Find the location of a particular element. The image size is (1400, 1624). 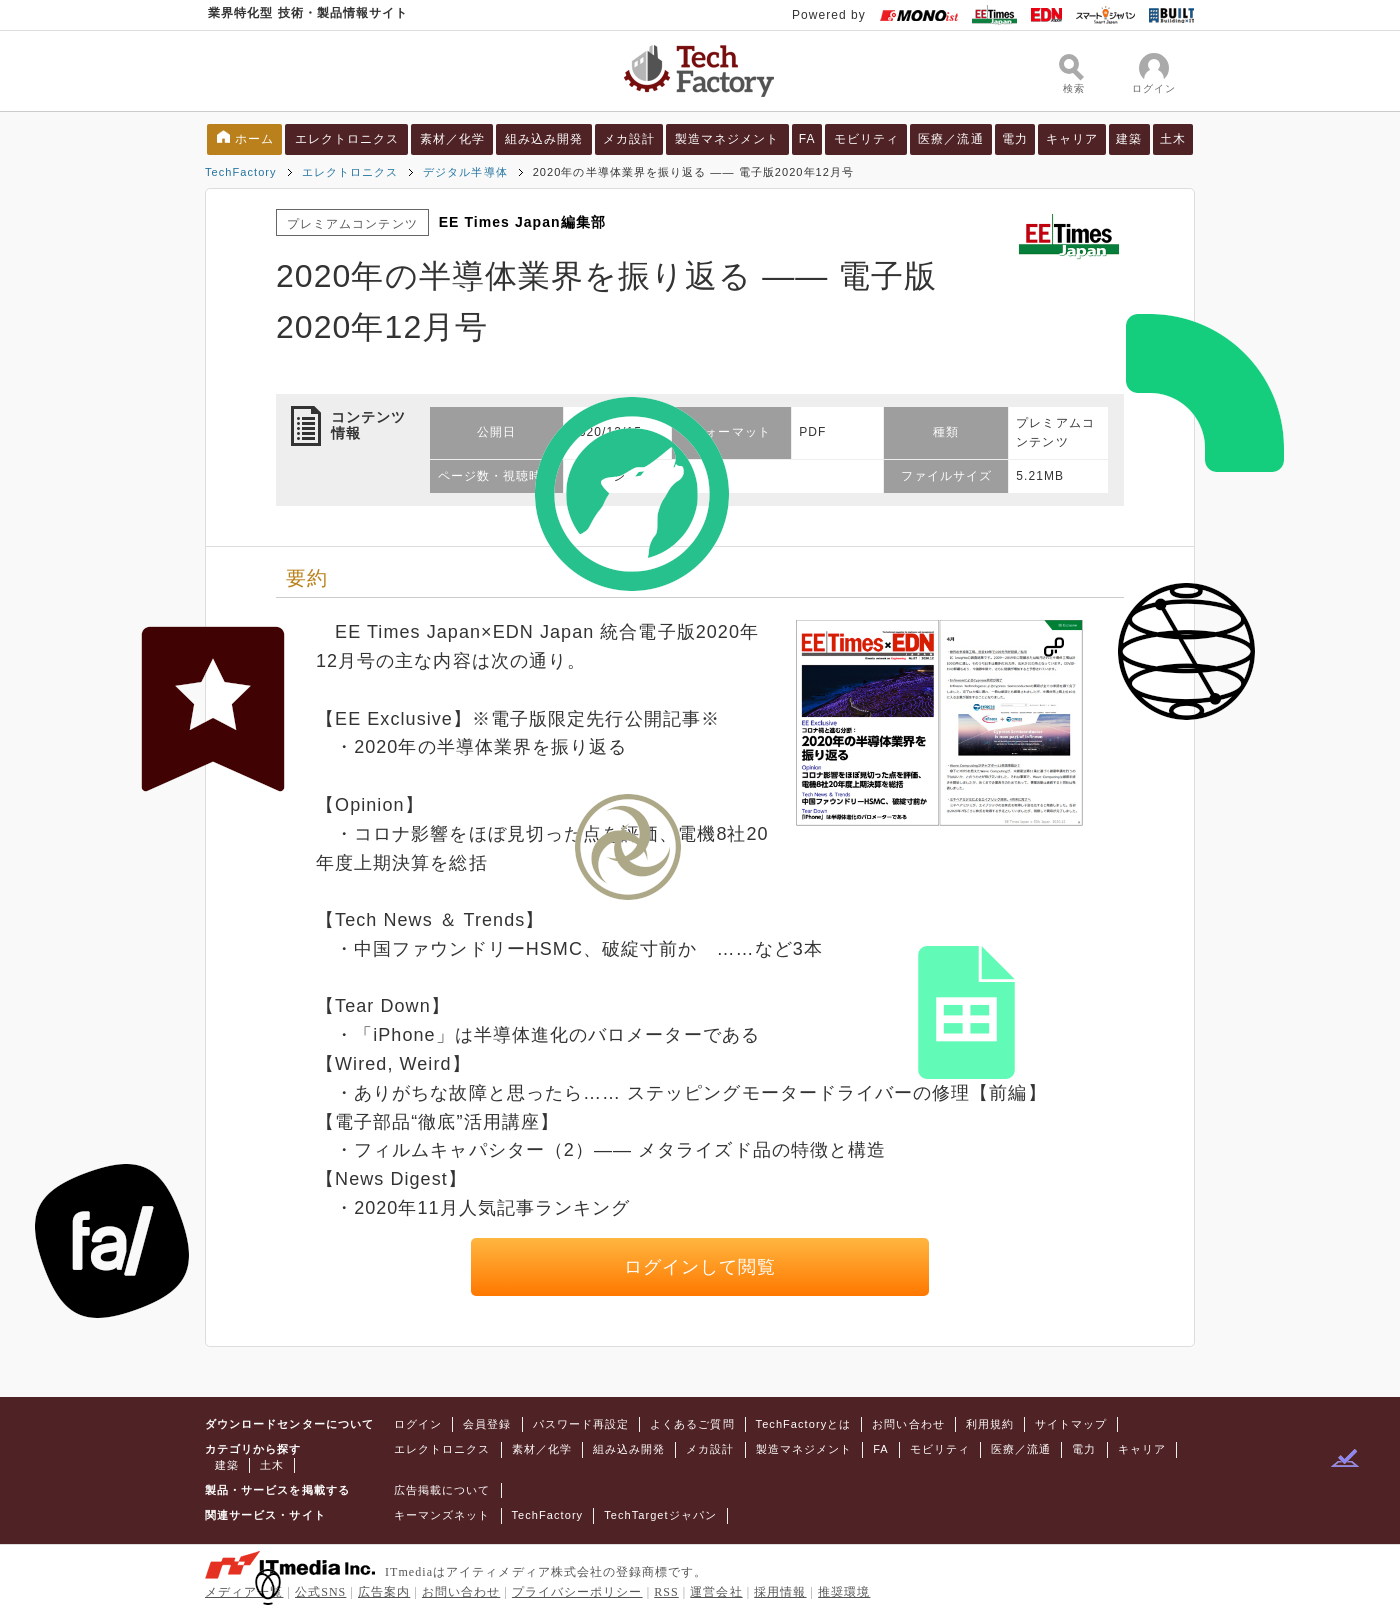

qiskit quantum computing framework logo is located at coordinates (1186, 651).